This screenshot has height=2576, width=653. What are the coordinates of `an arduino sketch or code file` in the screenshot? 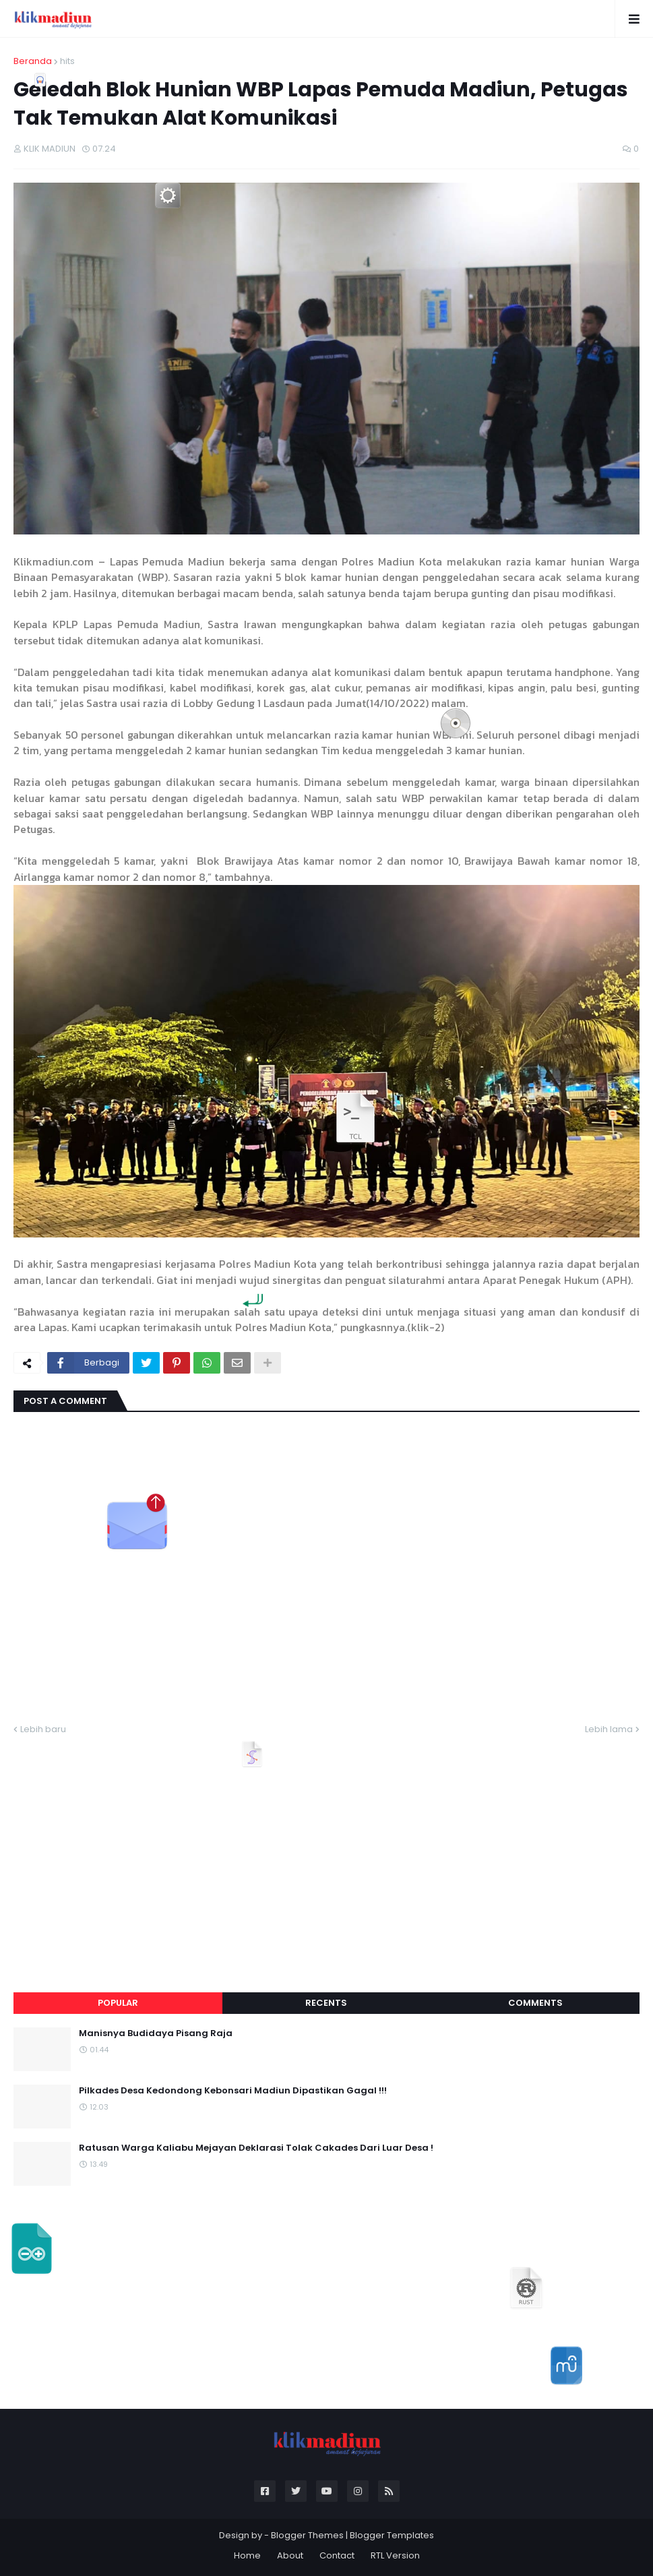 It's located at (32, 2248).